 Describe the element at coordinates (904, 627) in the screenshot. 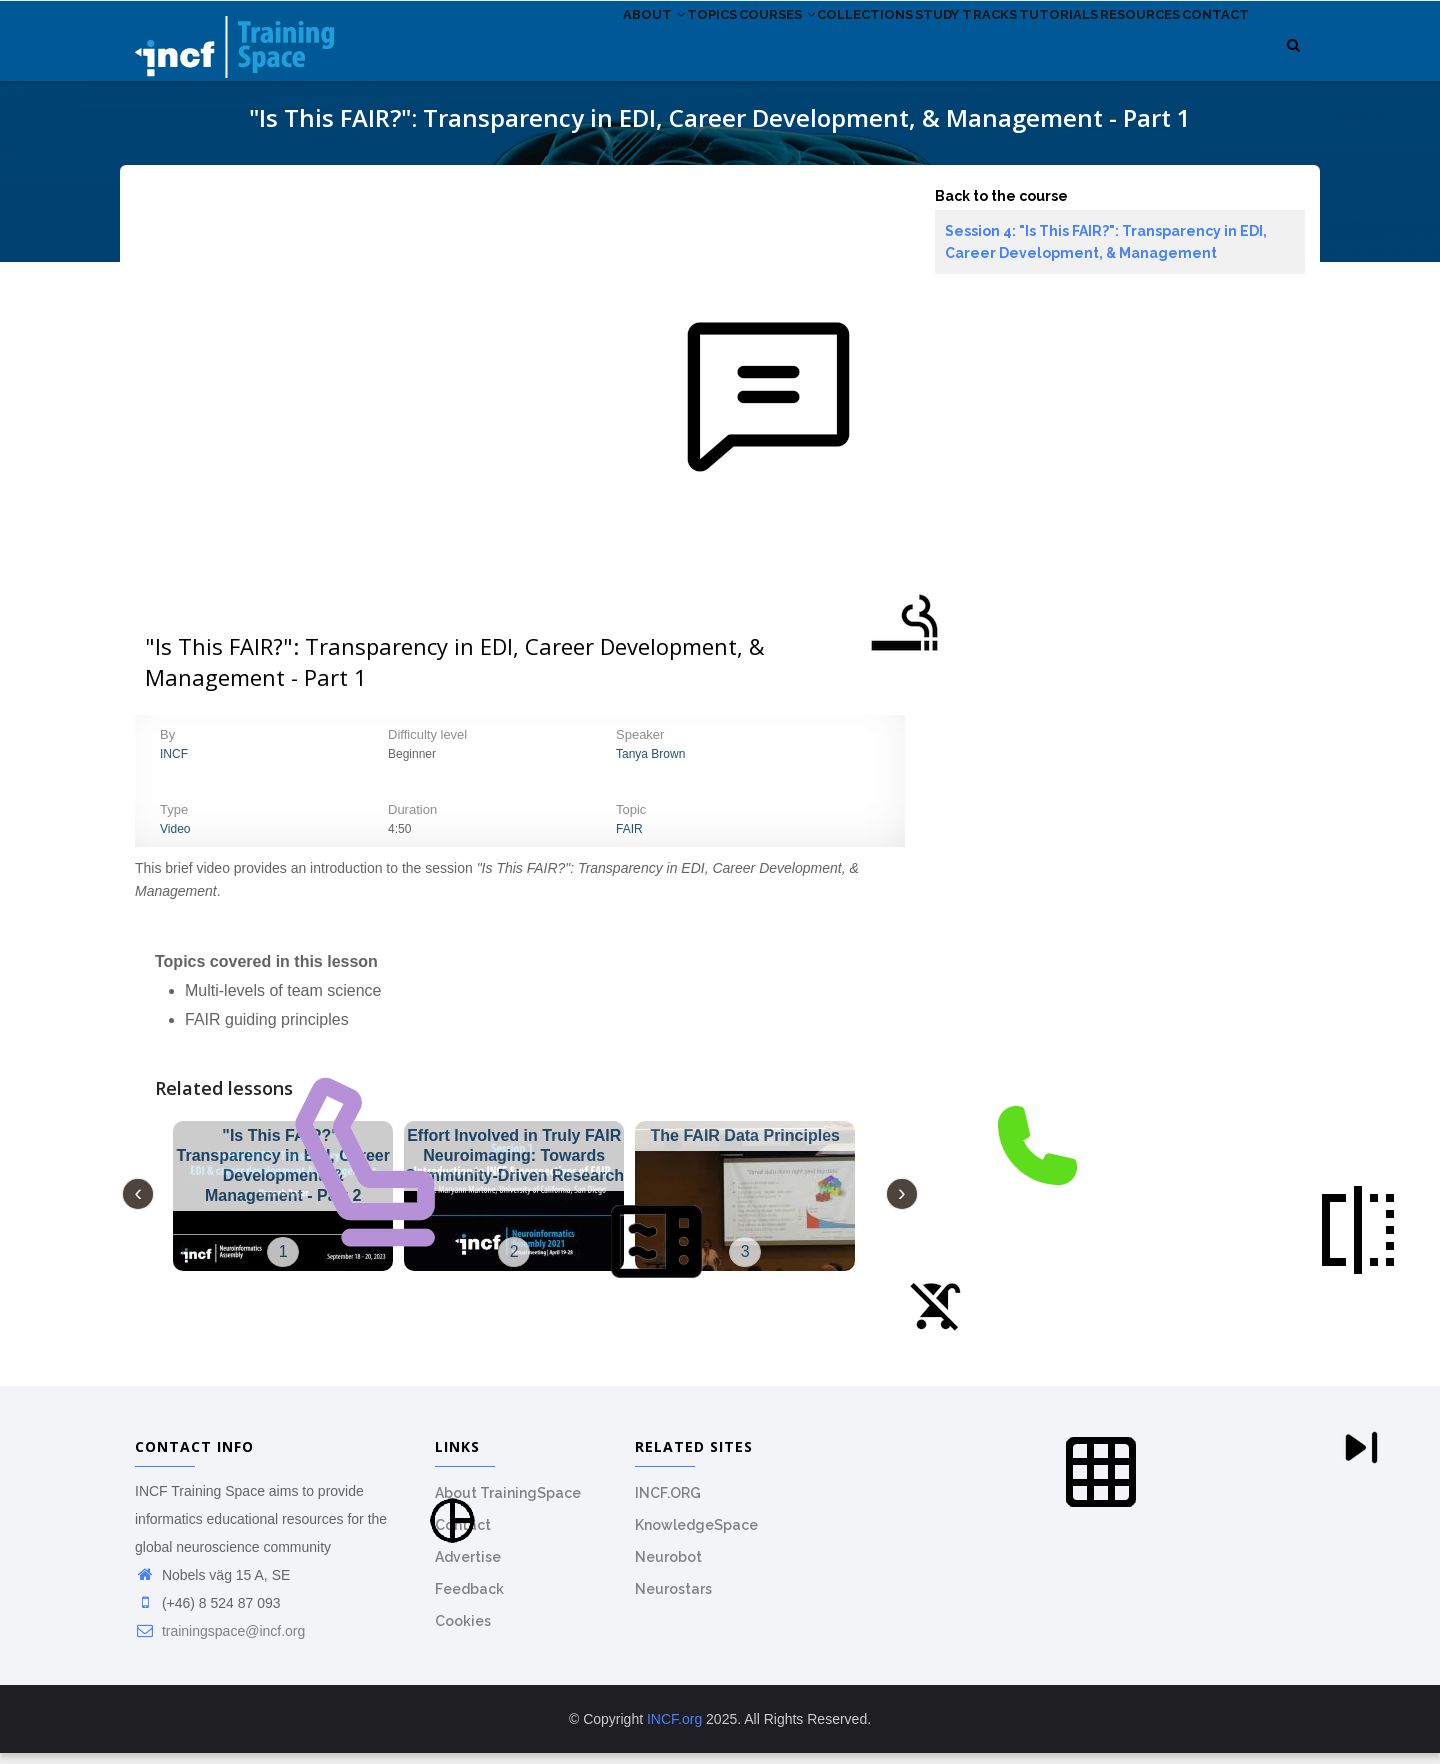

I see `indicates a smoking-permitted area` at that location.